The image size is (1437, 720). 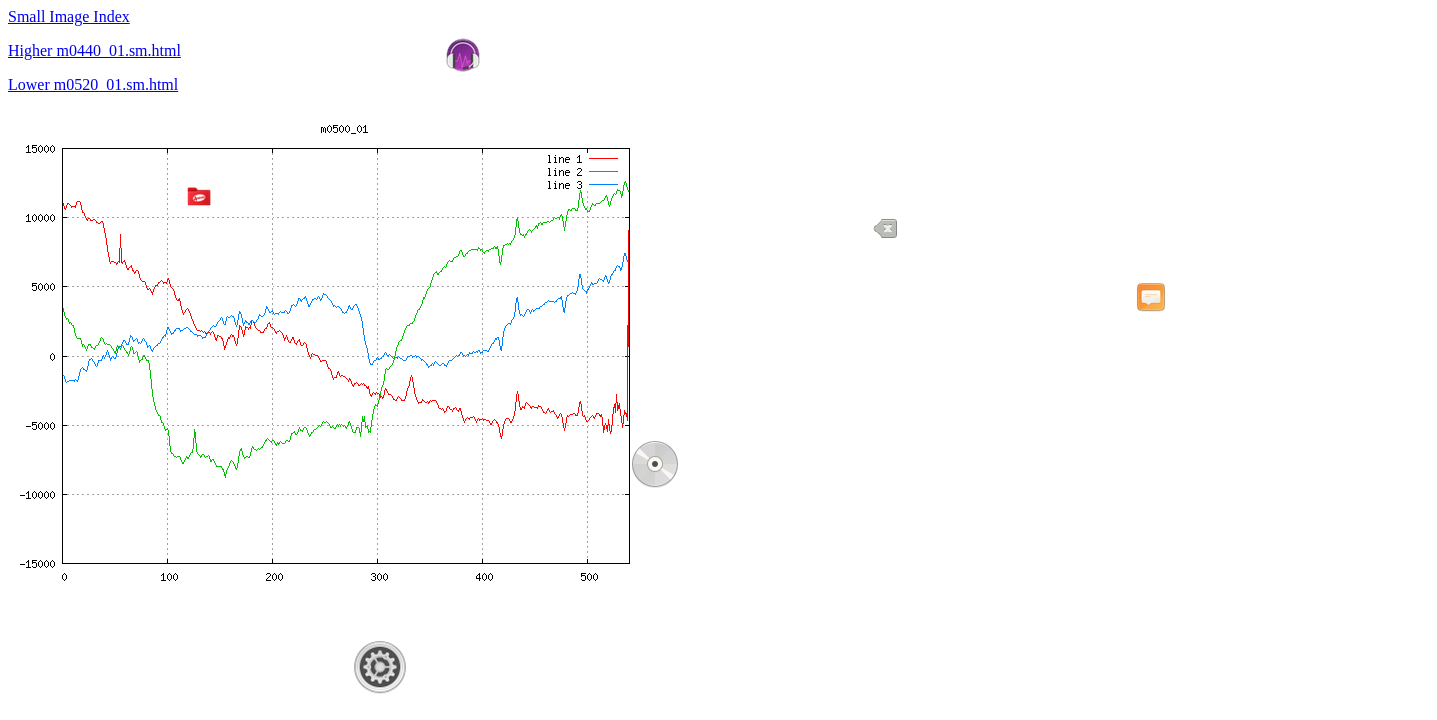 I want to click on open android files folder, so click(x=199, y=197).